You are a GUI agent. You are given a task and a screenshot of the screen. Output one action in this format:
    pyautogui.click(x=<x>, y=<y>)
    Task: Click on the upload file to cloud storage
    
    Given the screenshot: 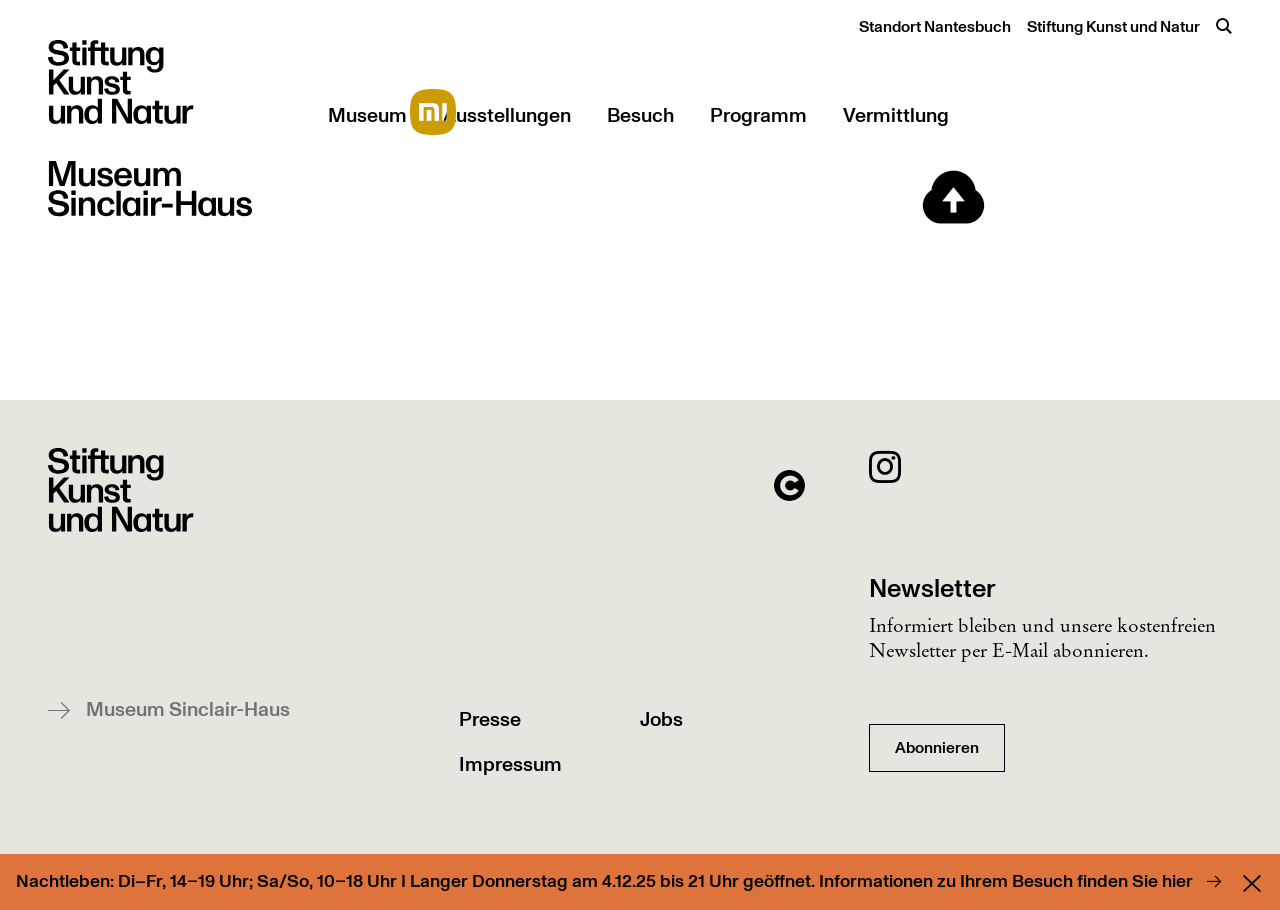 What is the action you would take?
    pyautogui.click(x=953, y=198)
    